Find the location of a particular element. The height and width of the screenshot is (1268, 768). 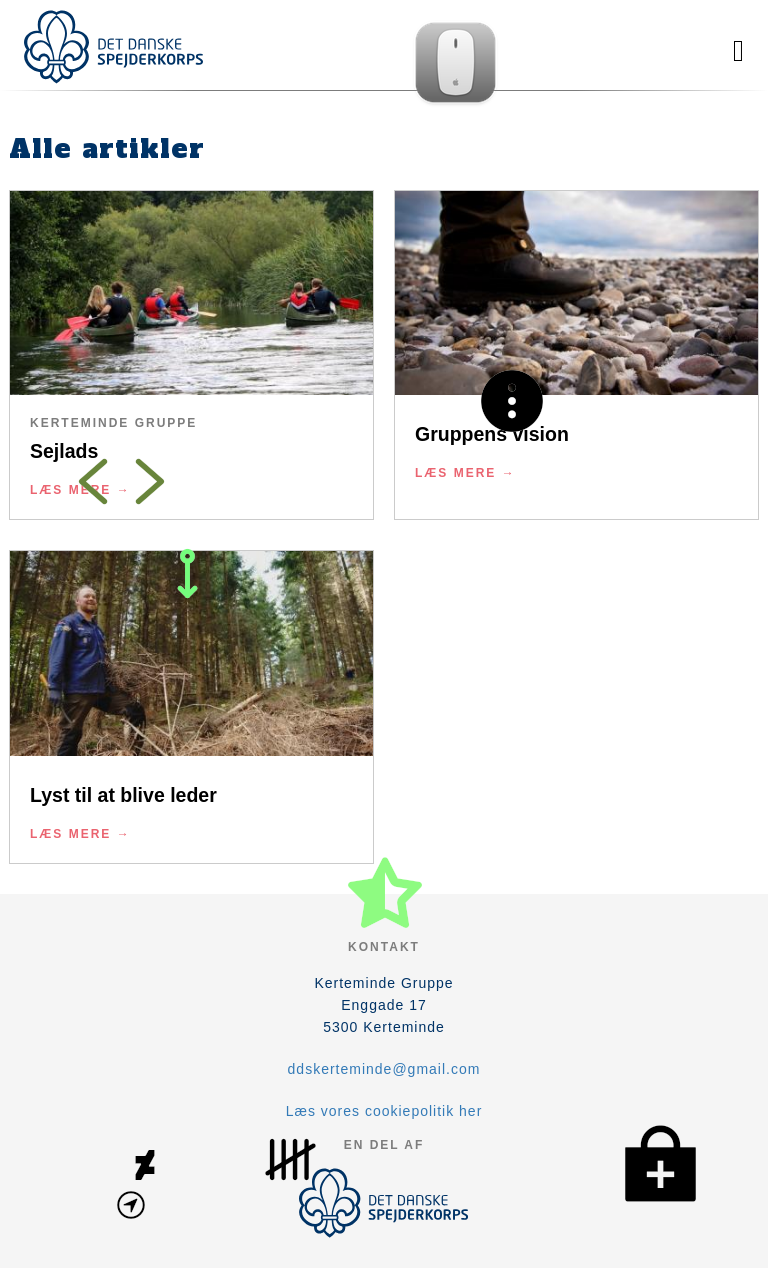

add item to shopping bag is located at coordinates (660, 1163).